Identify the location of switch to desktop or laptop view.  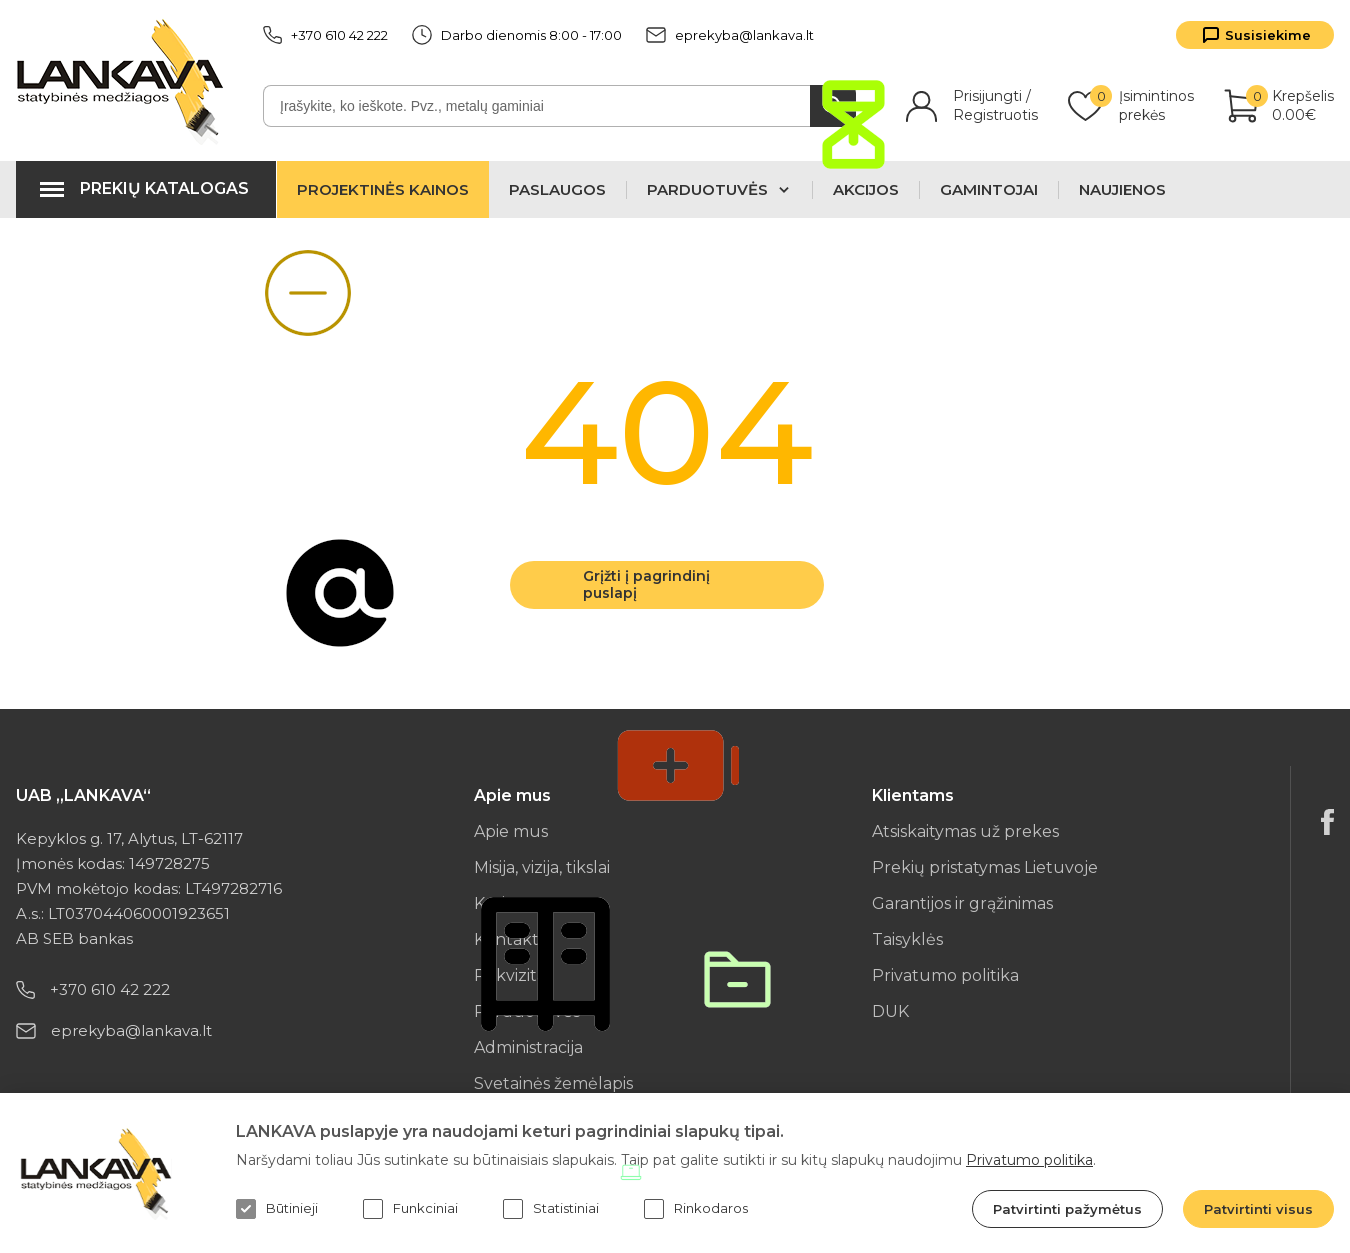
(631, 1172).